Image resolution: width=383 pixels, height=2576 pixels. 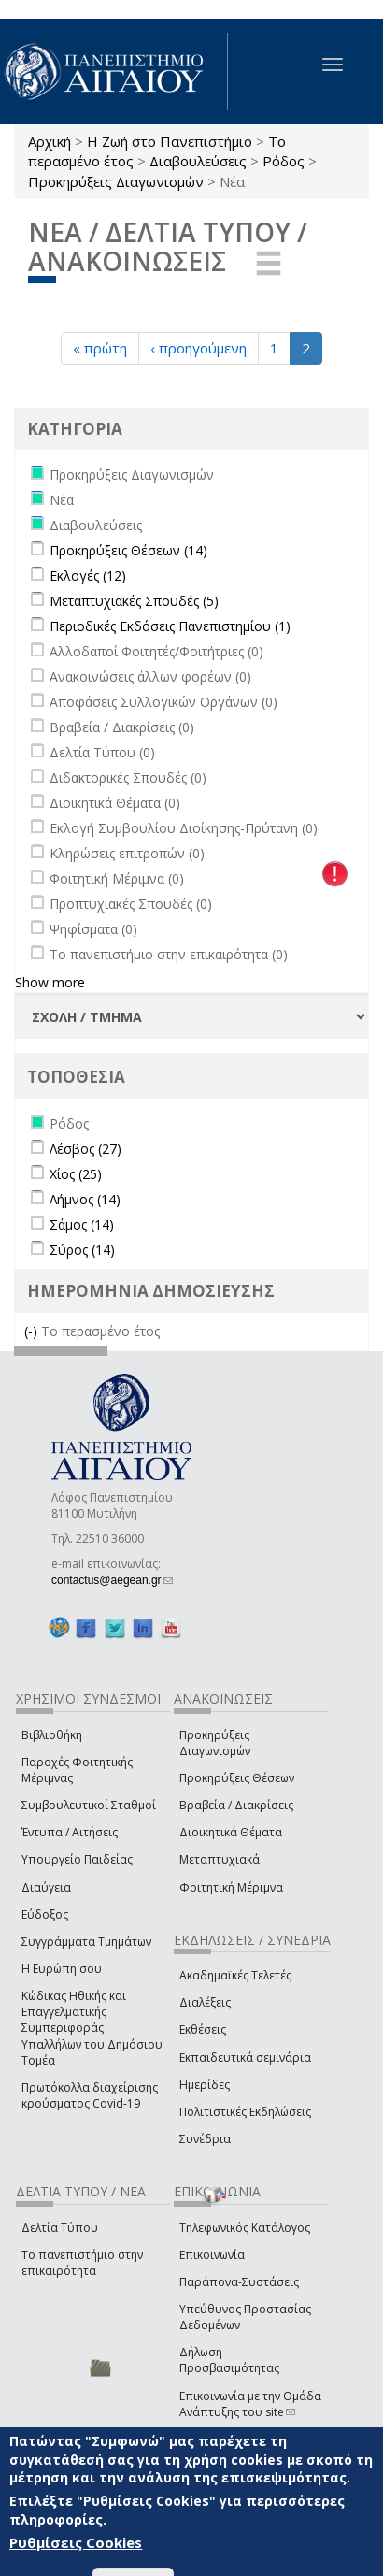 What do you see at coordinates (268, 263) in the screenshot?
I see `open the main menu` at bounding box center [268, 263].